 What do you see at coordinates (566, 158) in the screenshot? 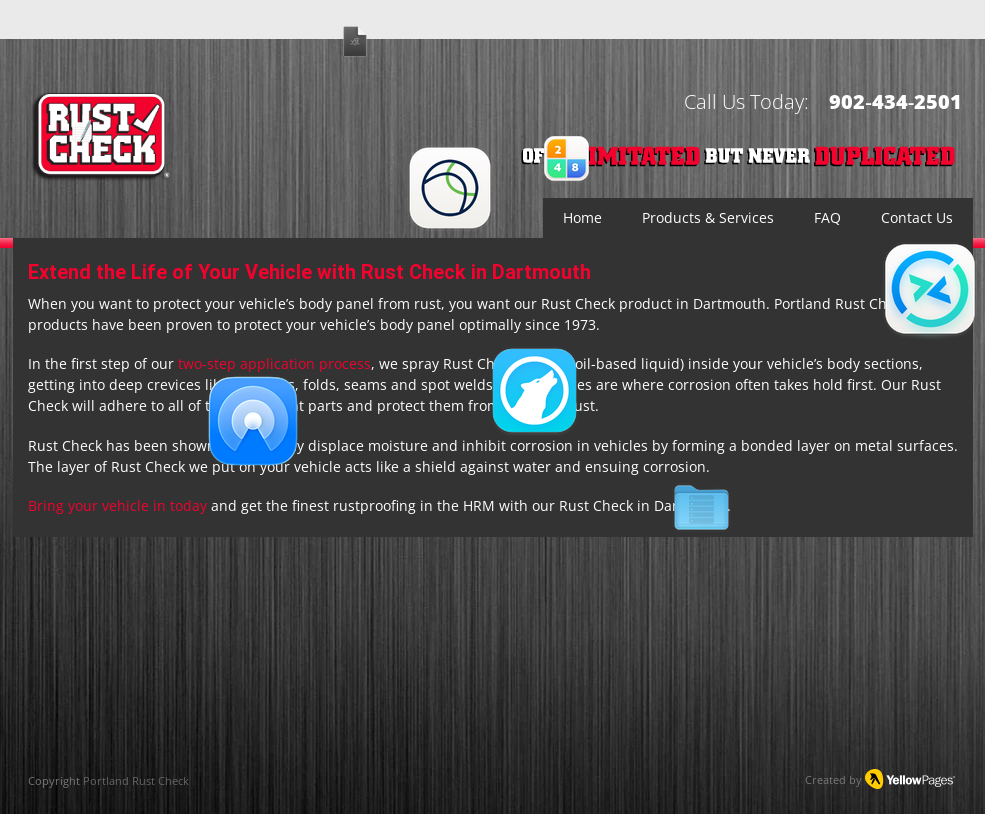
I see `launch the 2048 puzzle game` at bounding box center [566, 158].